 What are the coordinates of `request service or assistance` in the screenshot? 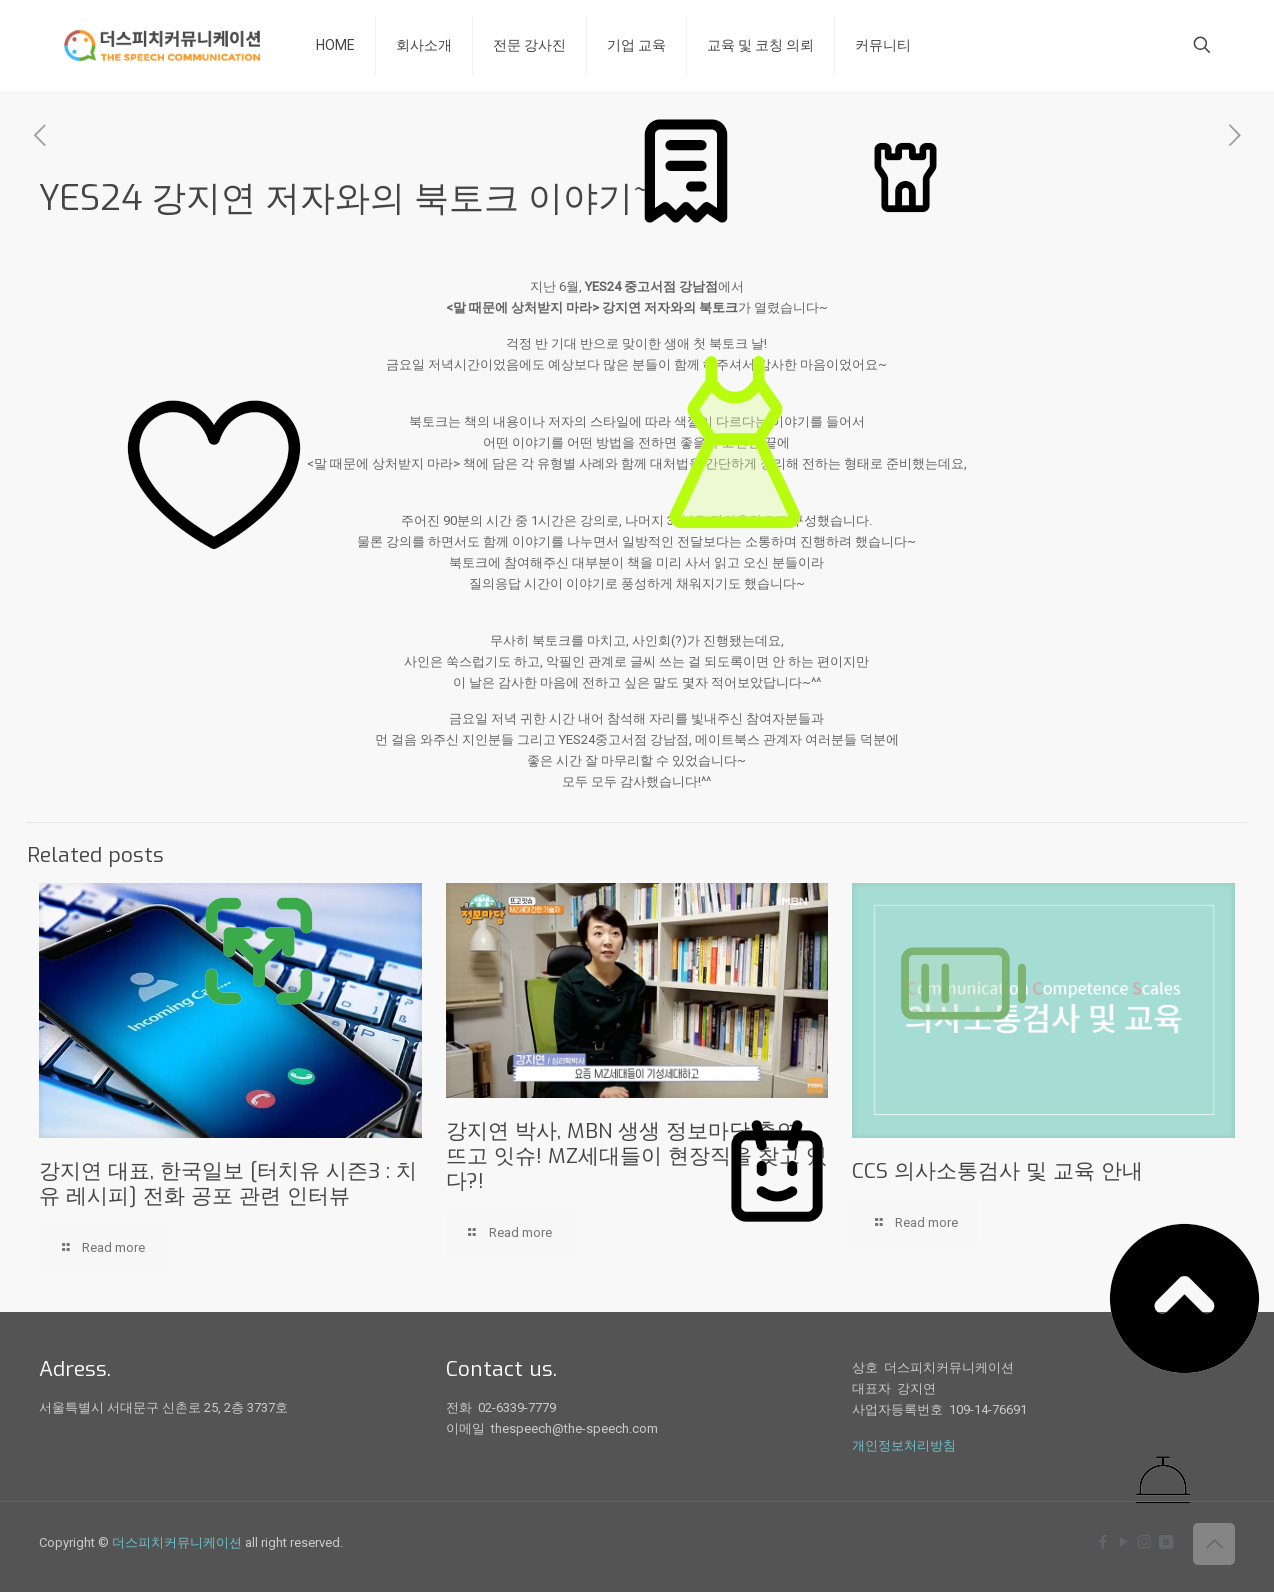 It's located at (1163, 1482).